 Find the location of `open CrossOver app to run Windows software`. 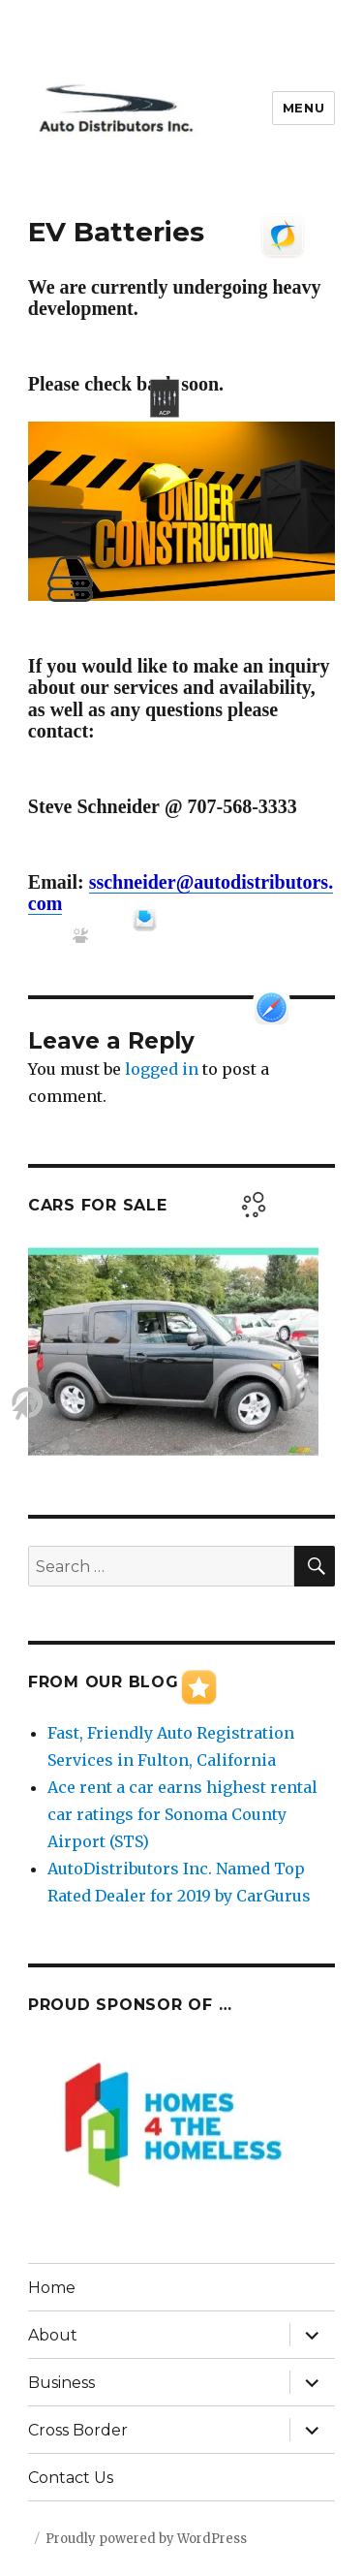

open CrossOver app to run Windows software is located at coordinates (283, 236).